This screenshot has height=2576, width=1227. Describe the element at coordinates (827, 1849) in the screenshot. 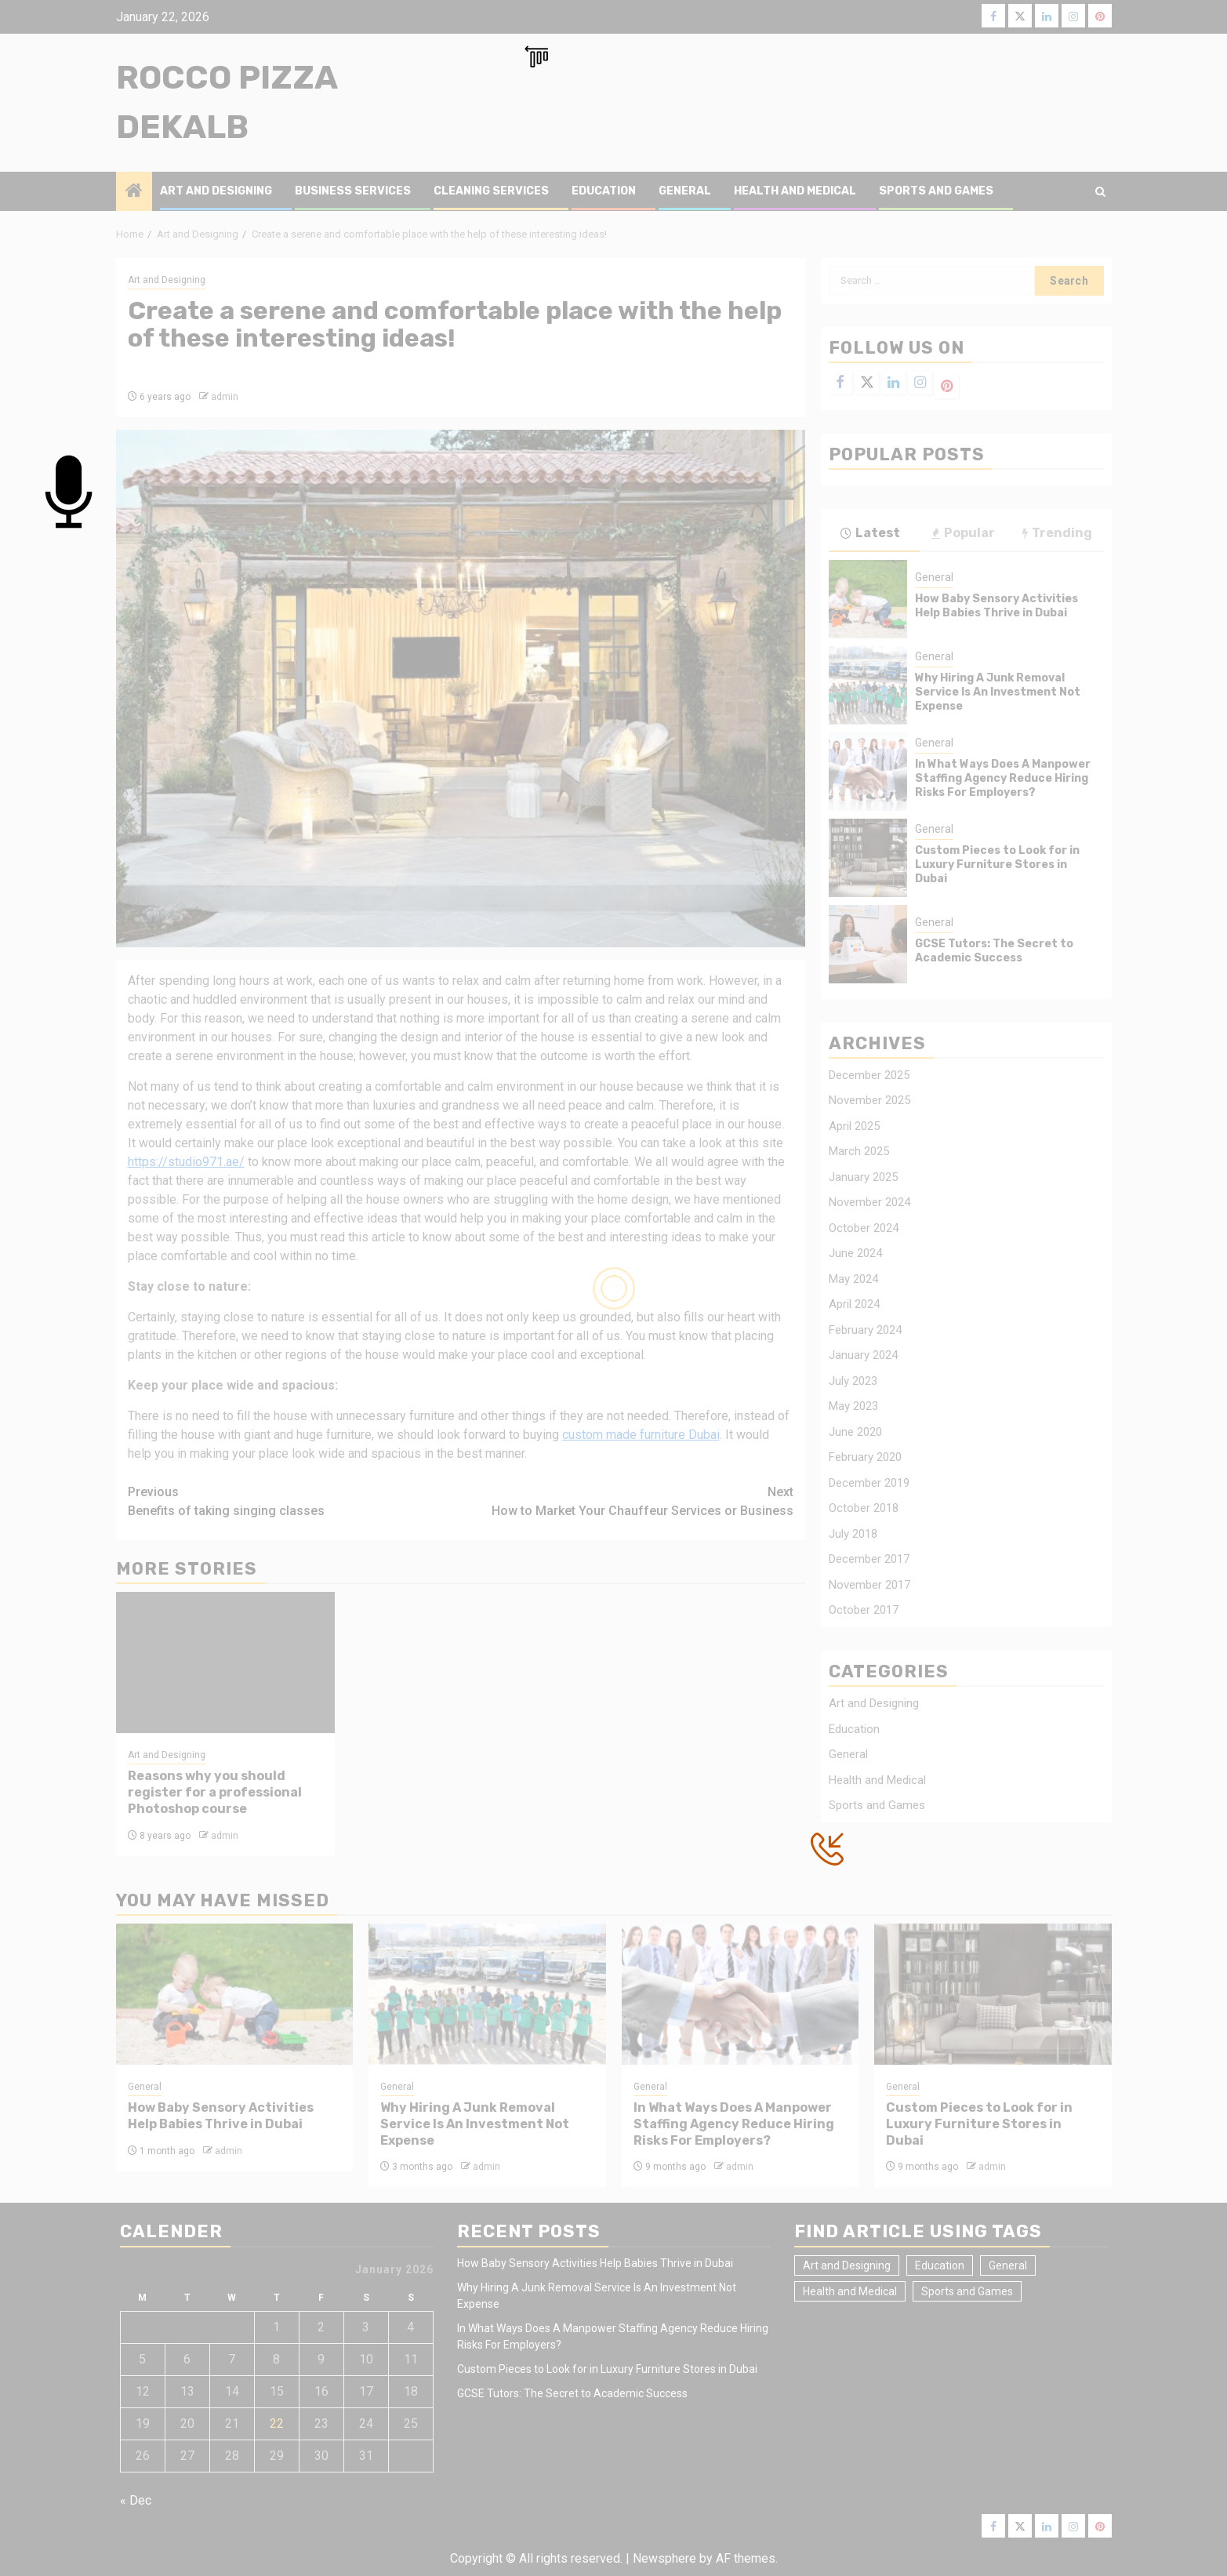

I see `indicates an incoming call` at that location.